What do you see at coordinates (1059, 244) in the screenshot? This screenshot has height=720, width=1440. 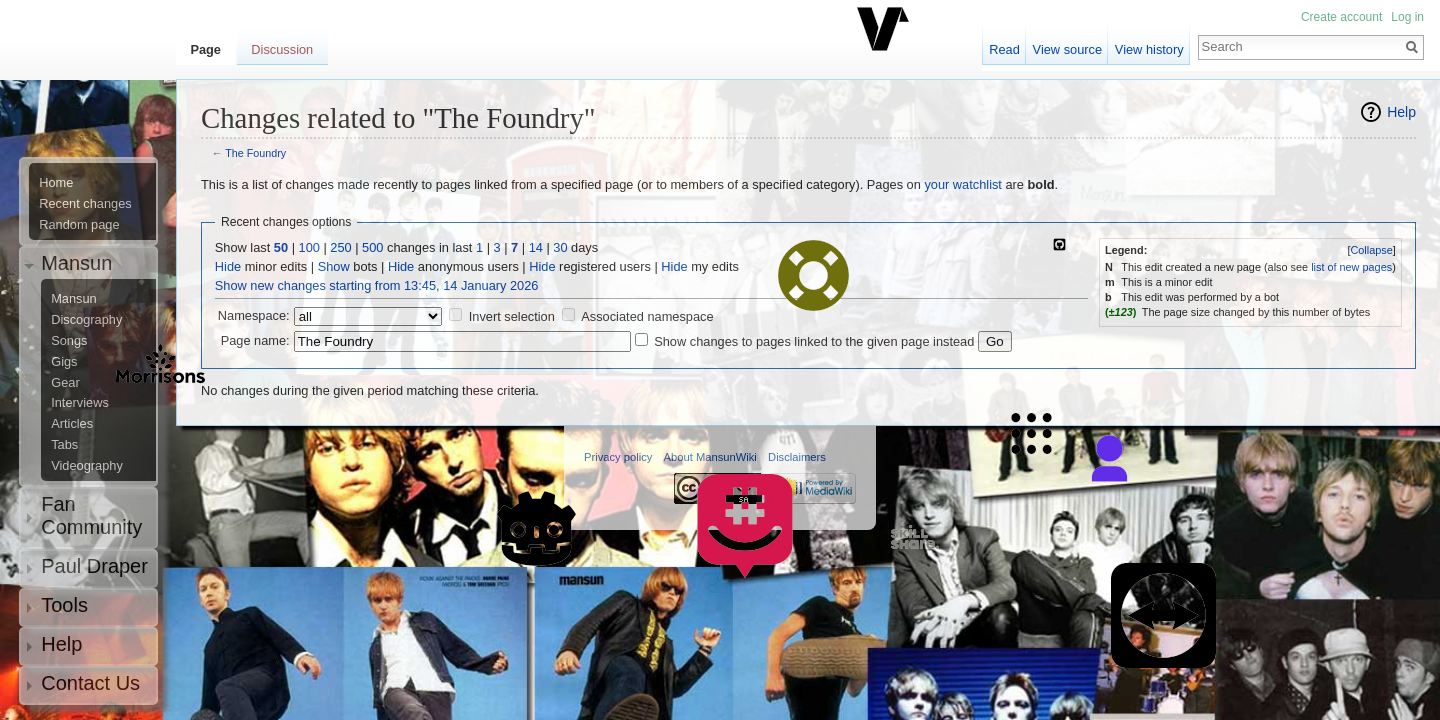 I see `view project on github` at bounding box center [1059, 244].